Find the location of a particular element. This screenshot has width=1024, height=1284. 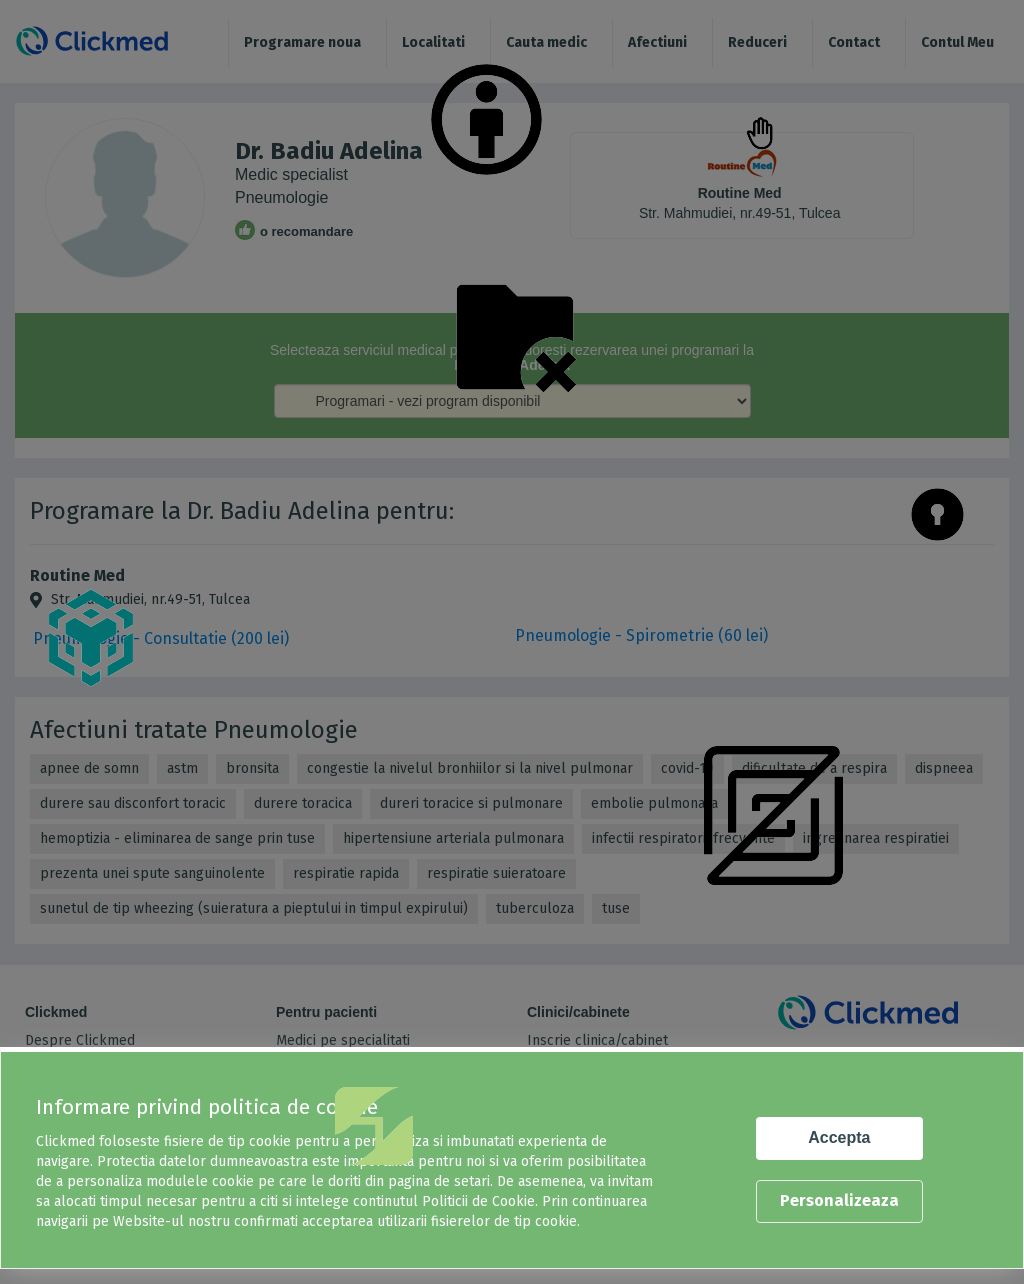

binance coin (BNB) cryptocurrency logo is located at coordinates (91, 638).